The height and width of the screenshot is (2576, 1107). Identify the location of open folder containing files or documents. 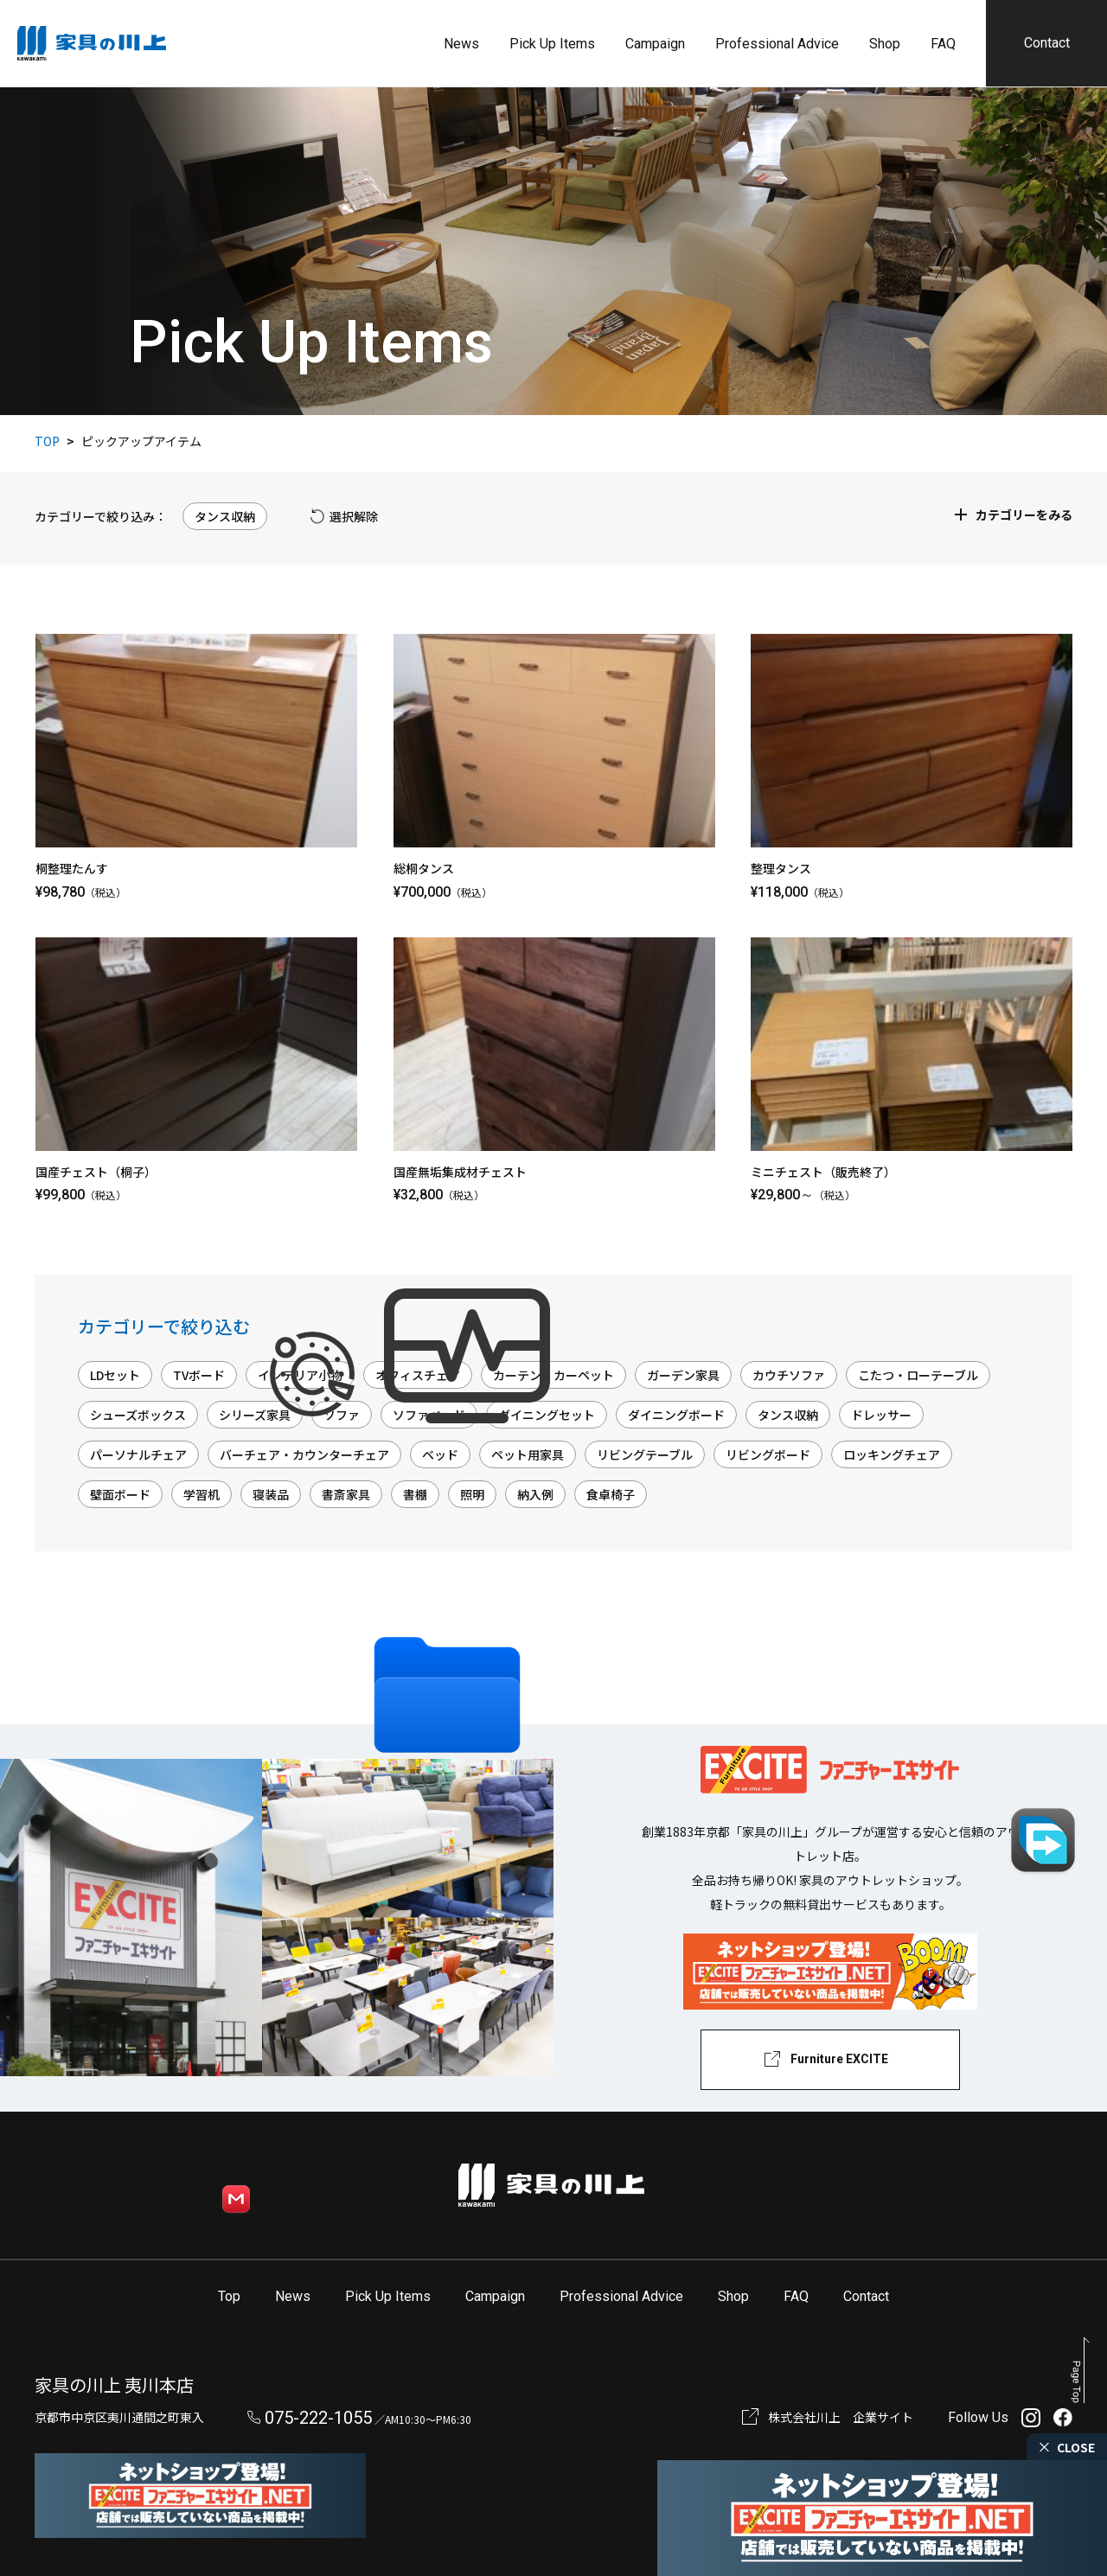
(447, 1695).